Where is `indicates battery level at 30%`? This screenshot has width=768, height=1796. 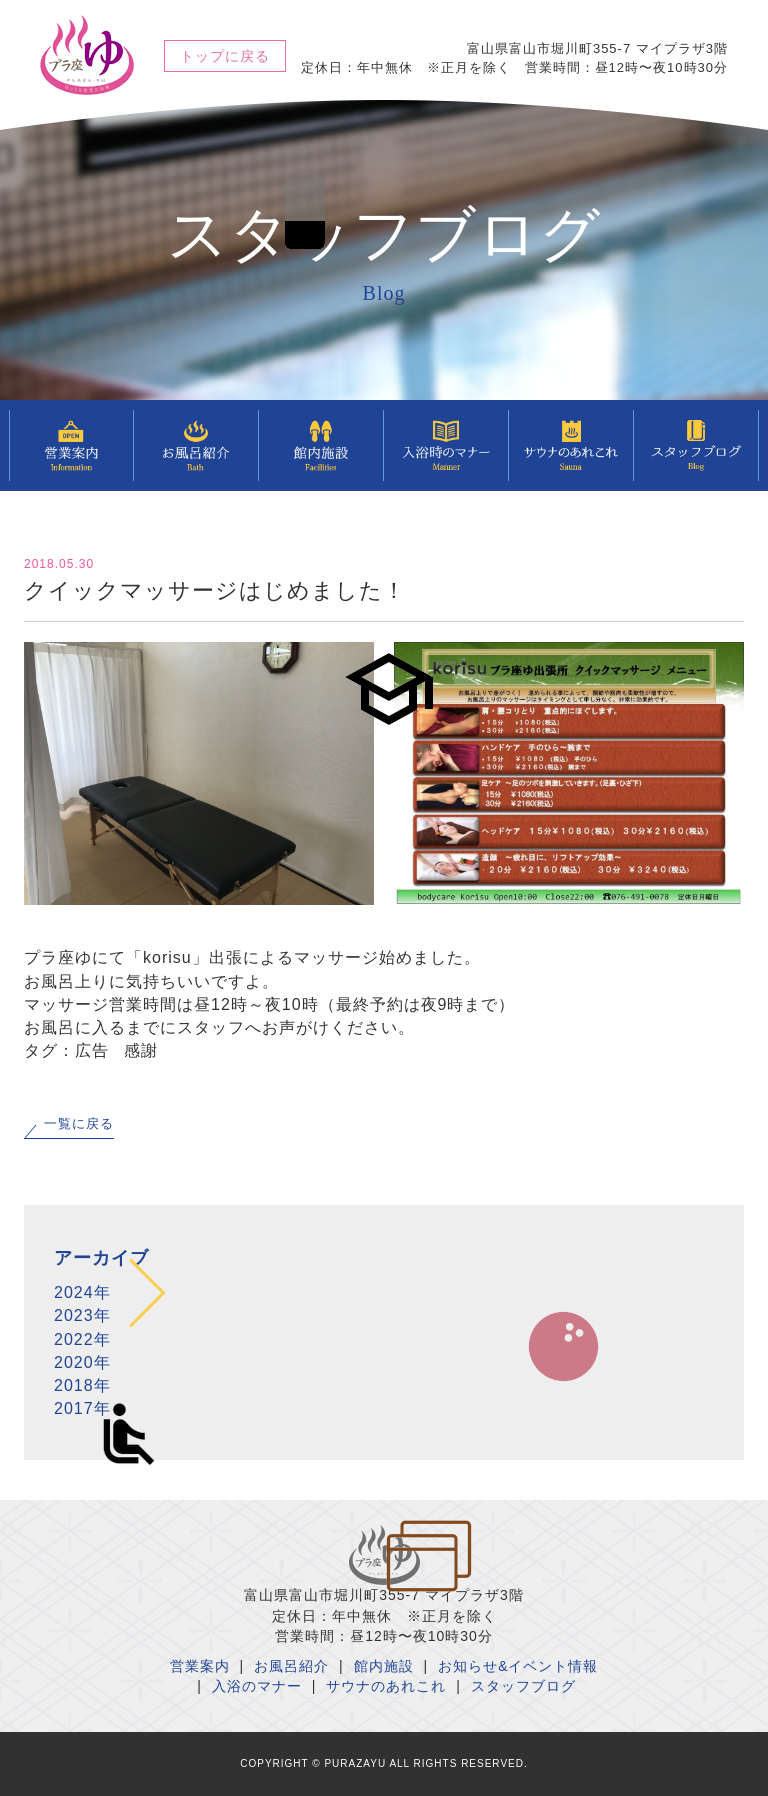
indicates battery level at 30% is located at coordinates (305, 209).